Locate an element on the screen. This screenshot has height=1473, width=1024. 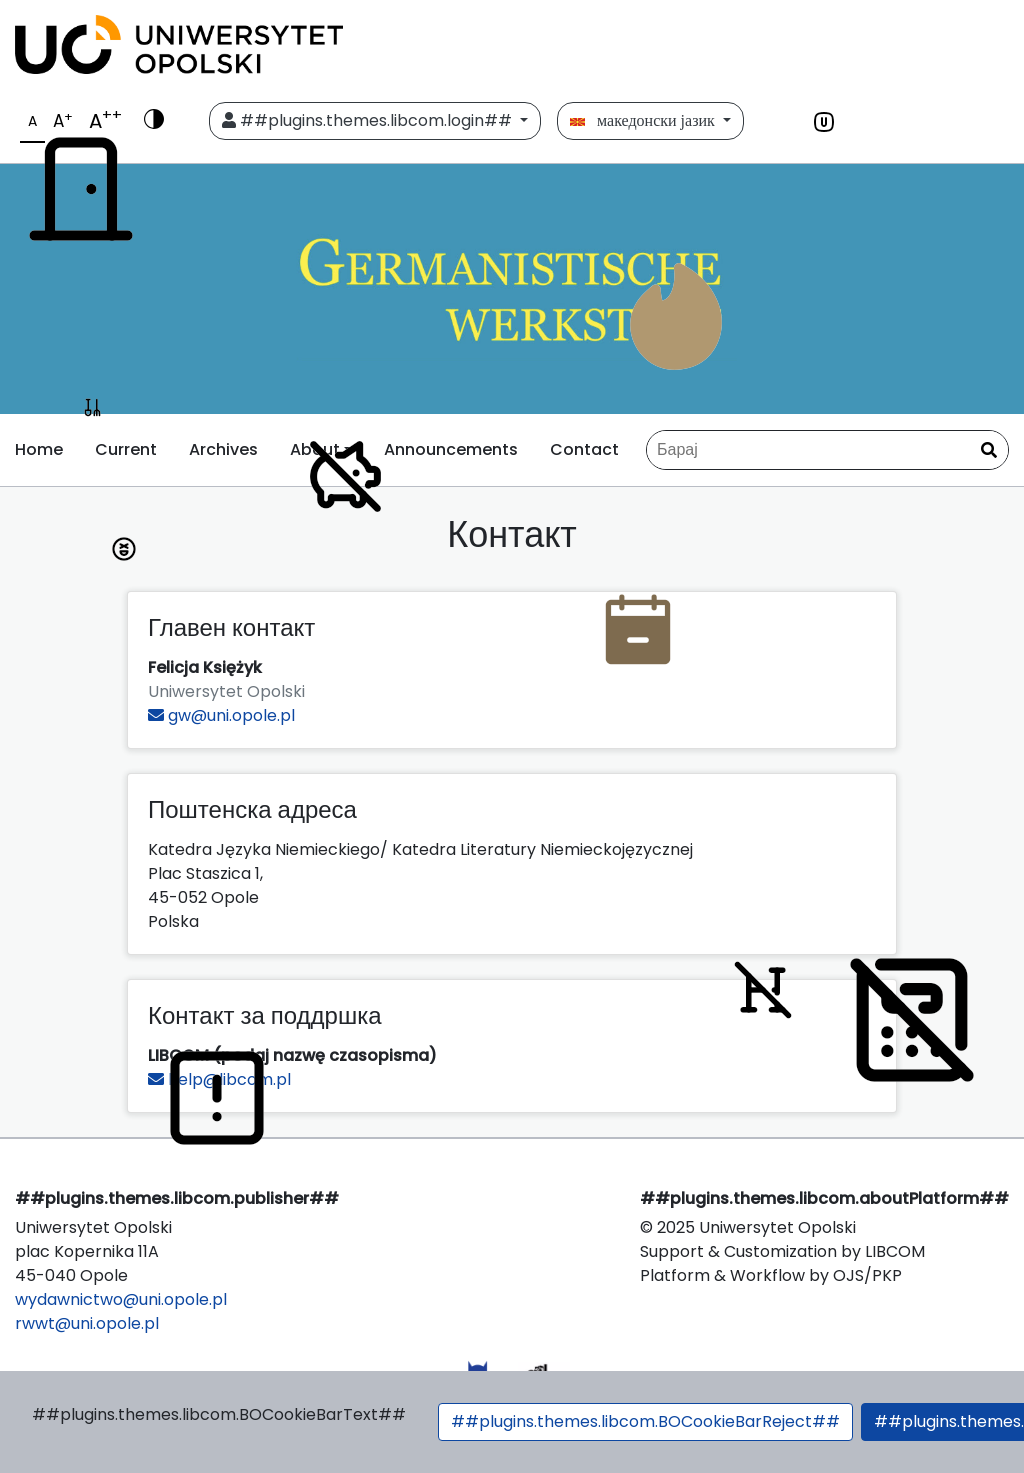
exit or log out of the application is located at coordinates (81, 189).